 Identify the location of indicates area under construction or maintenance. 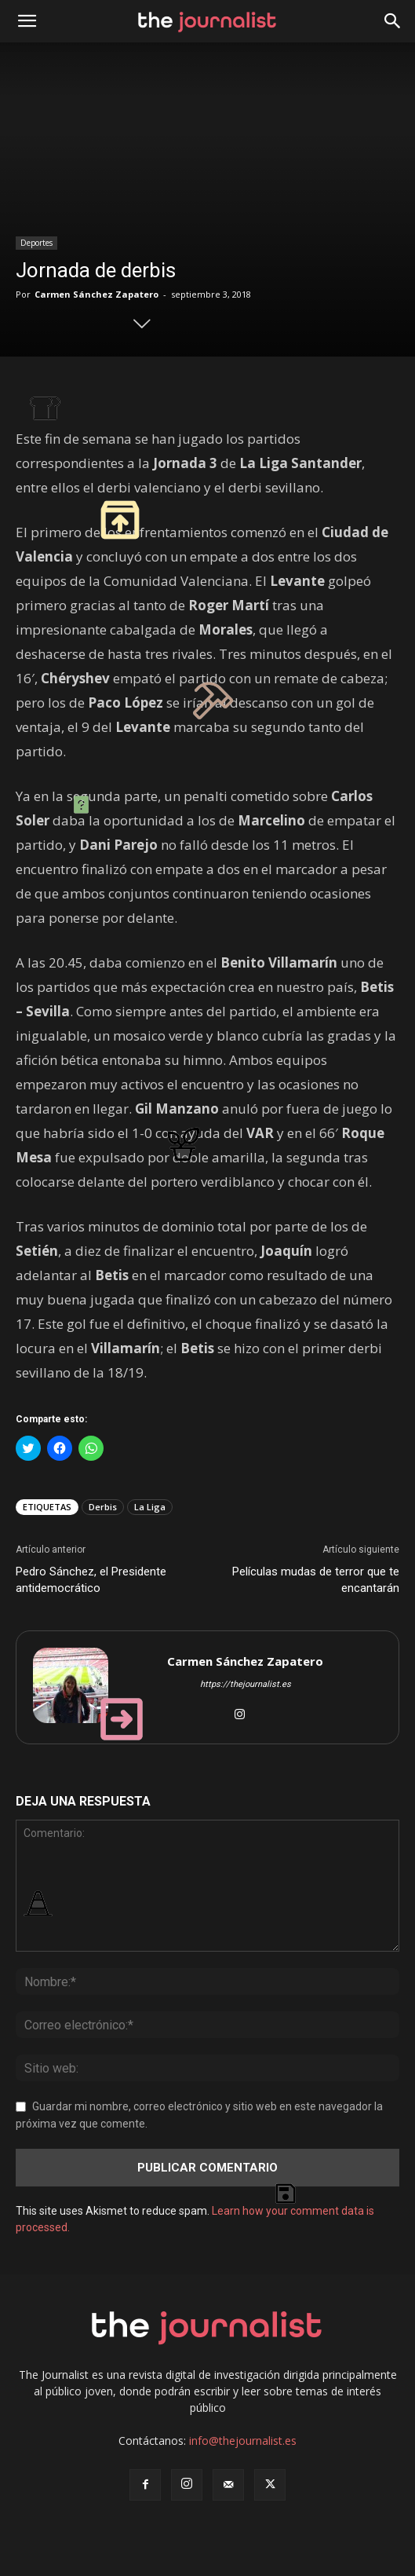
(38, 1904).